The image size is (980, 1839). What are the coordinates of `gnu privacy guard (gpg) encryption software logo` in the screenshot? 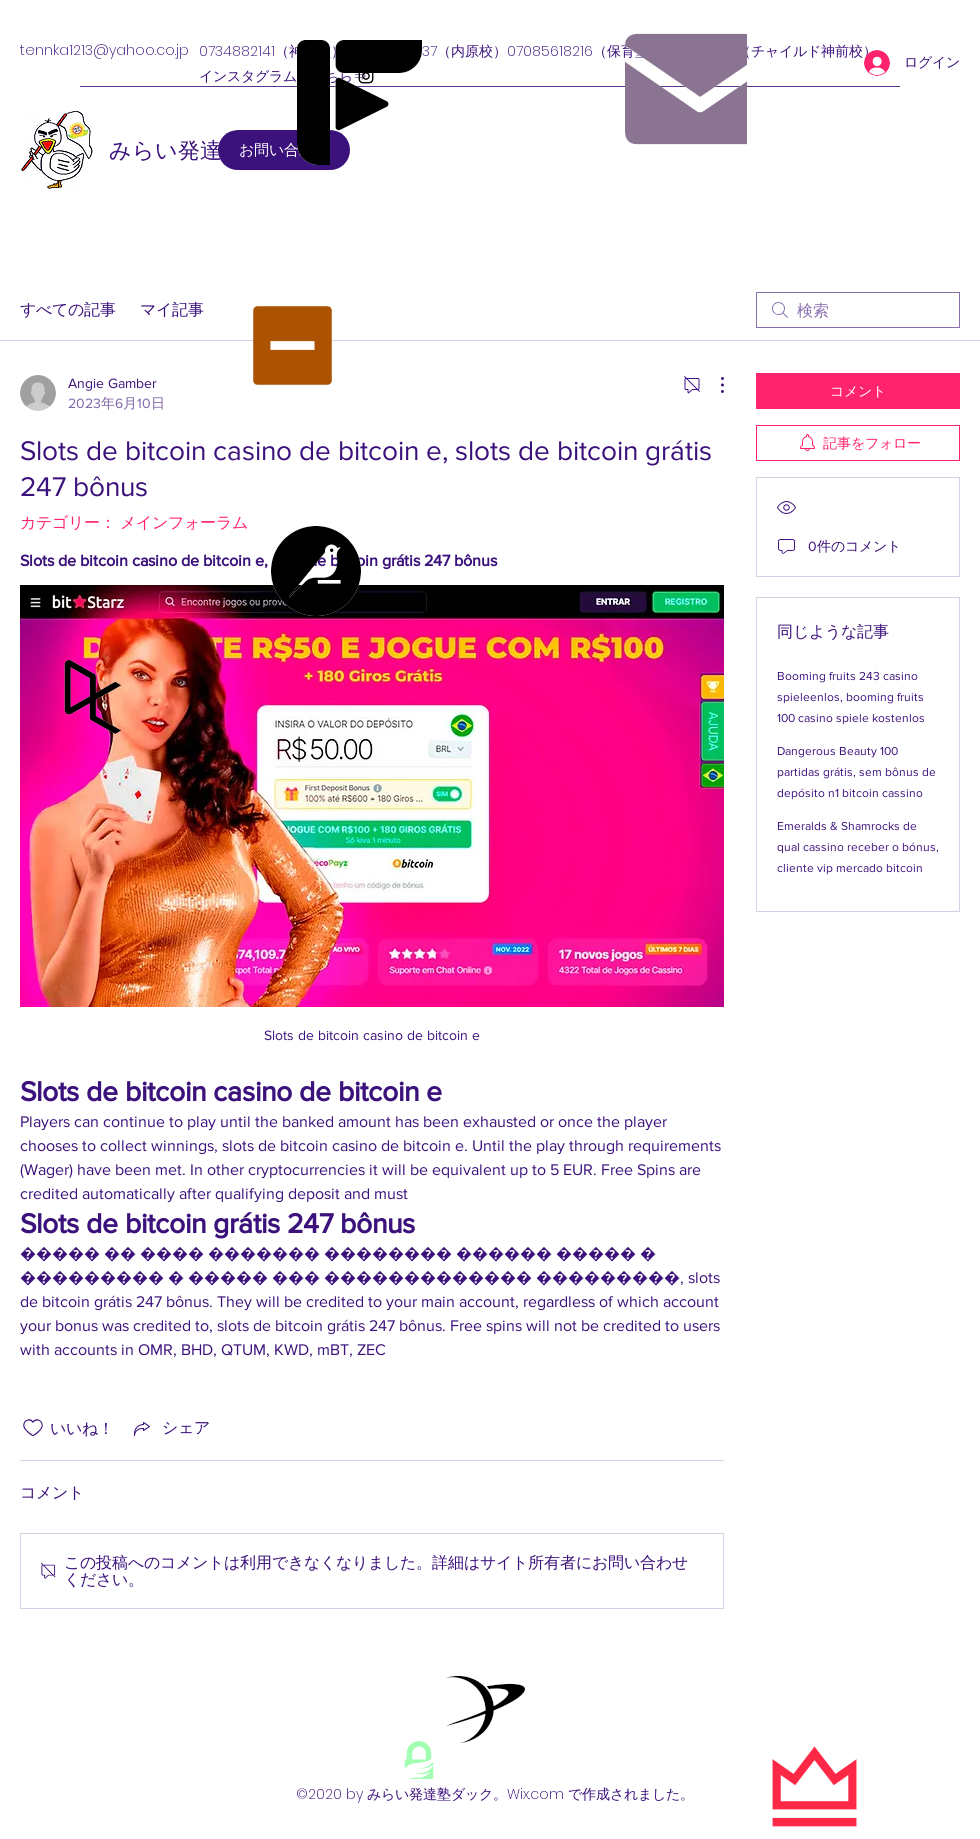 It's located at (419, 1760).